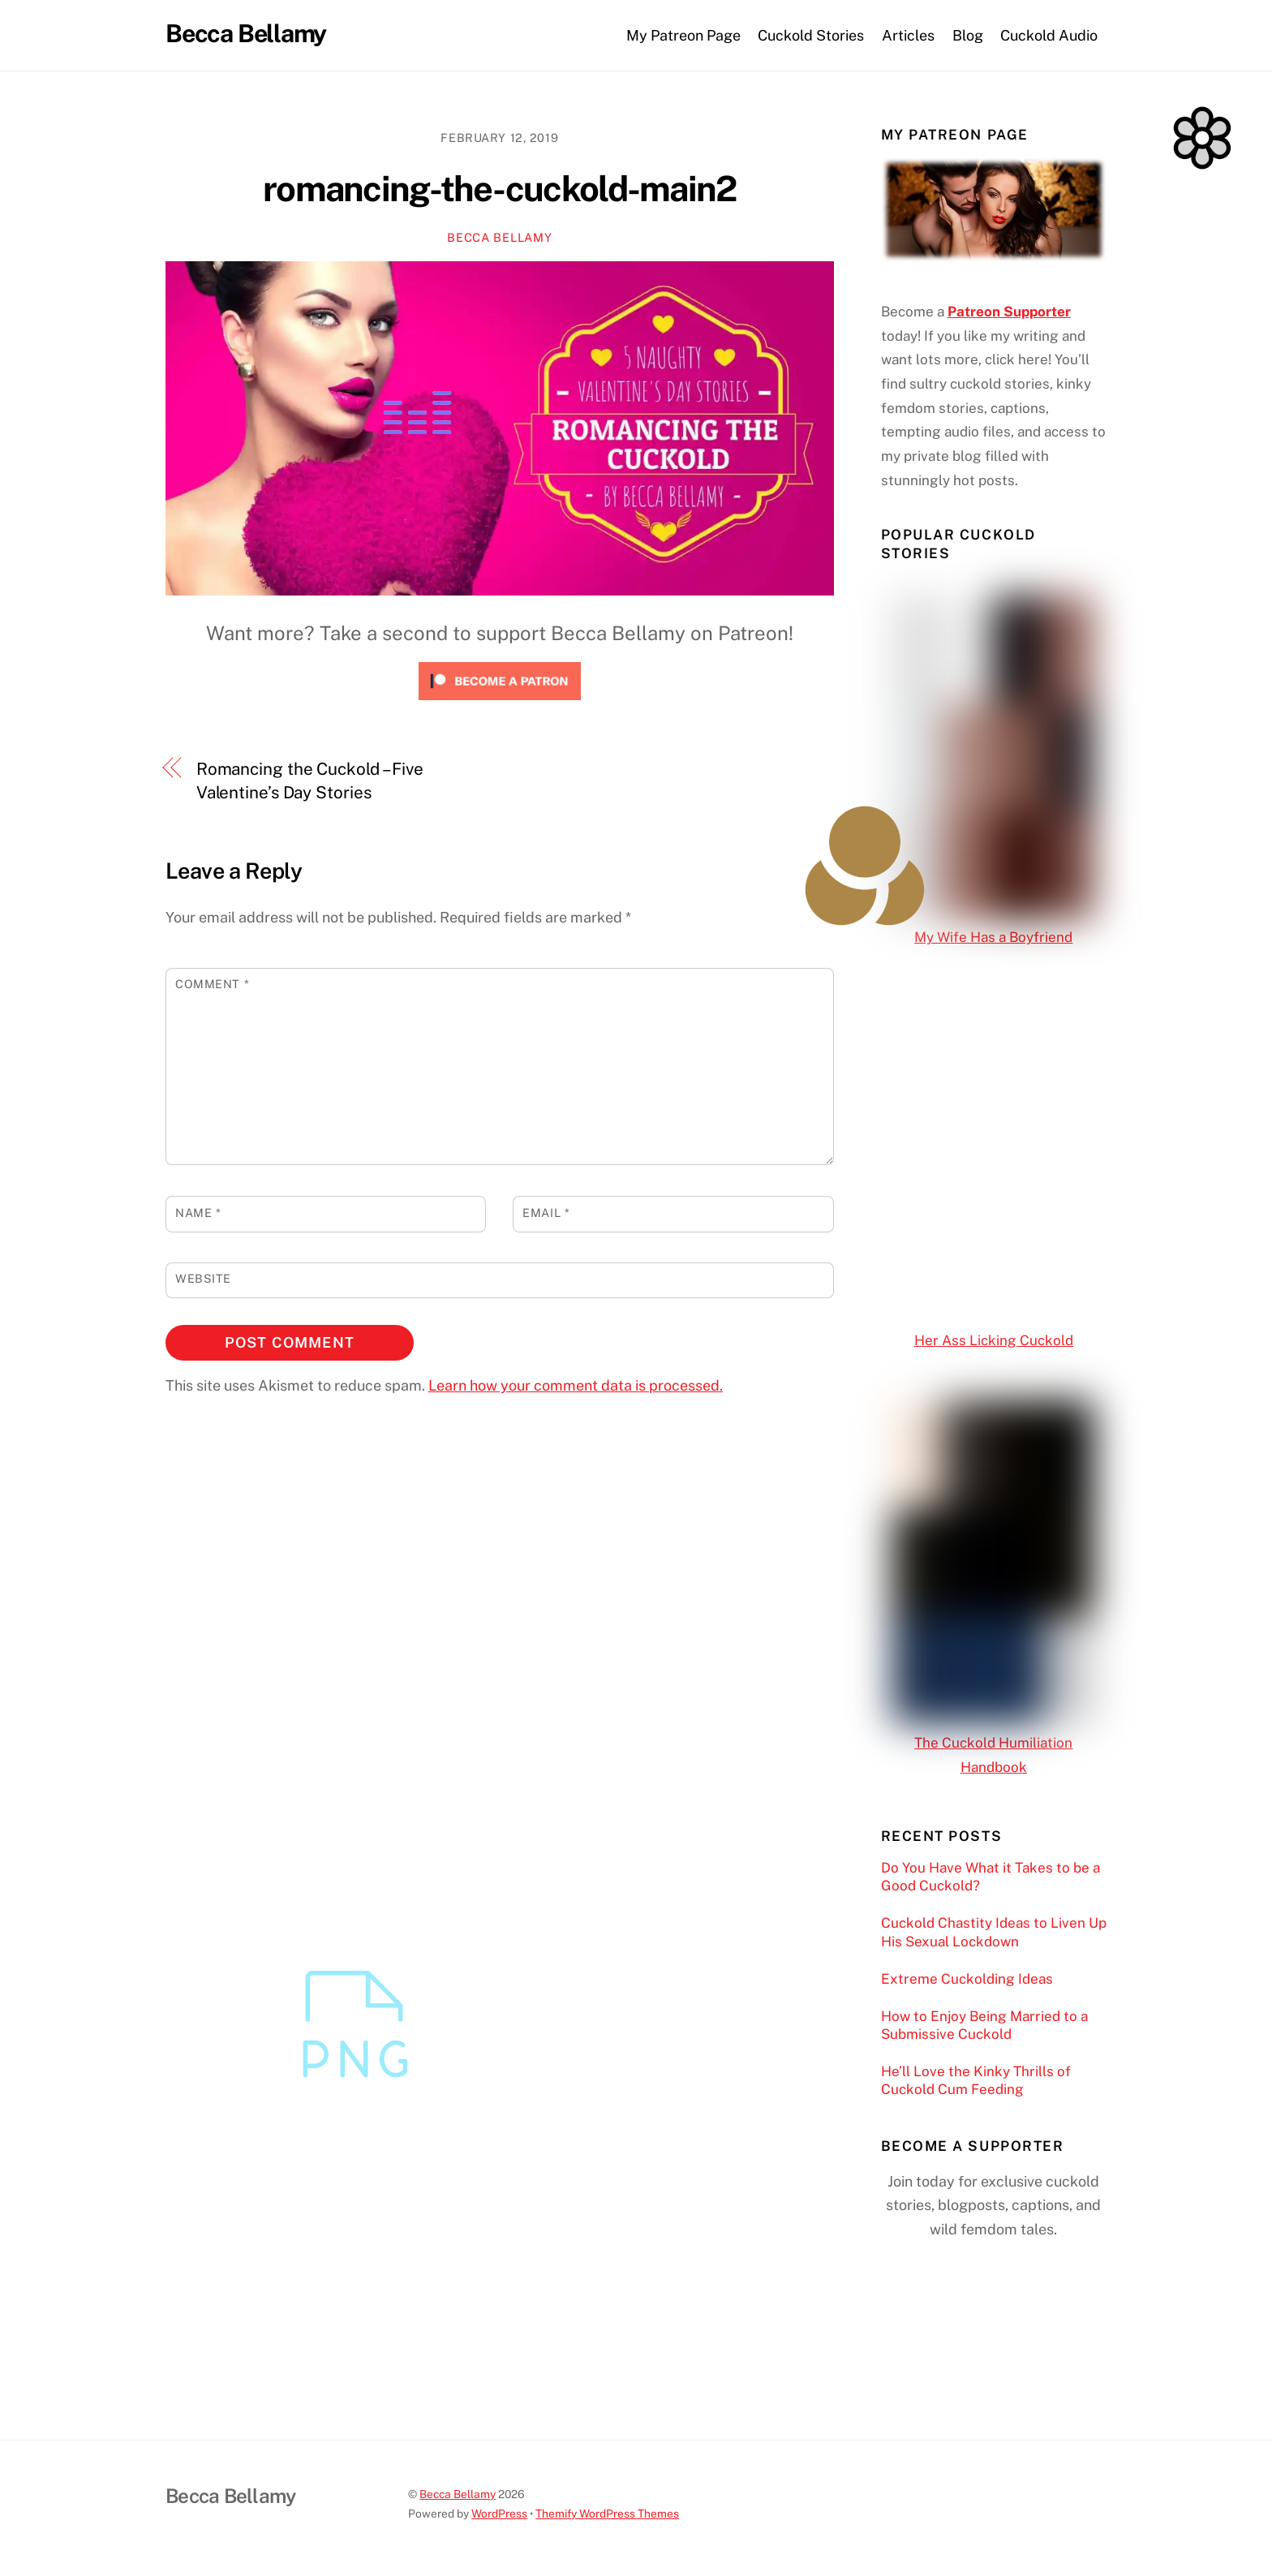 This screenshot has height=2576, width=1272. I want to click on access garden or plant care features, so click(1202, 138).